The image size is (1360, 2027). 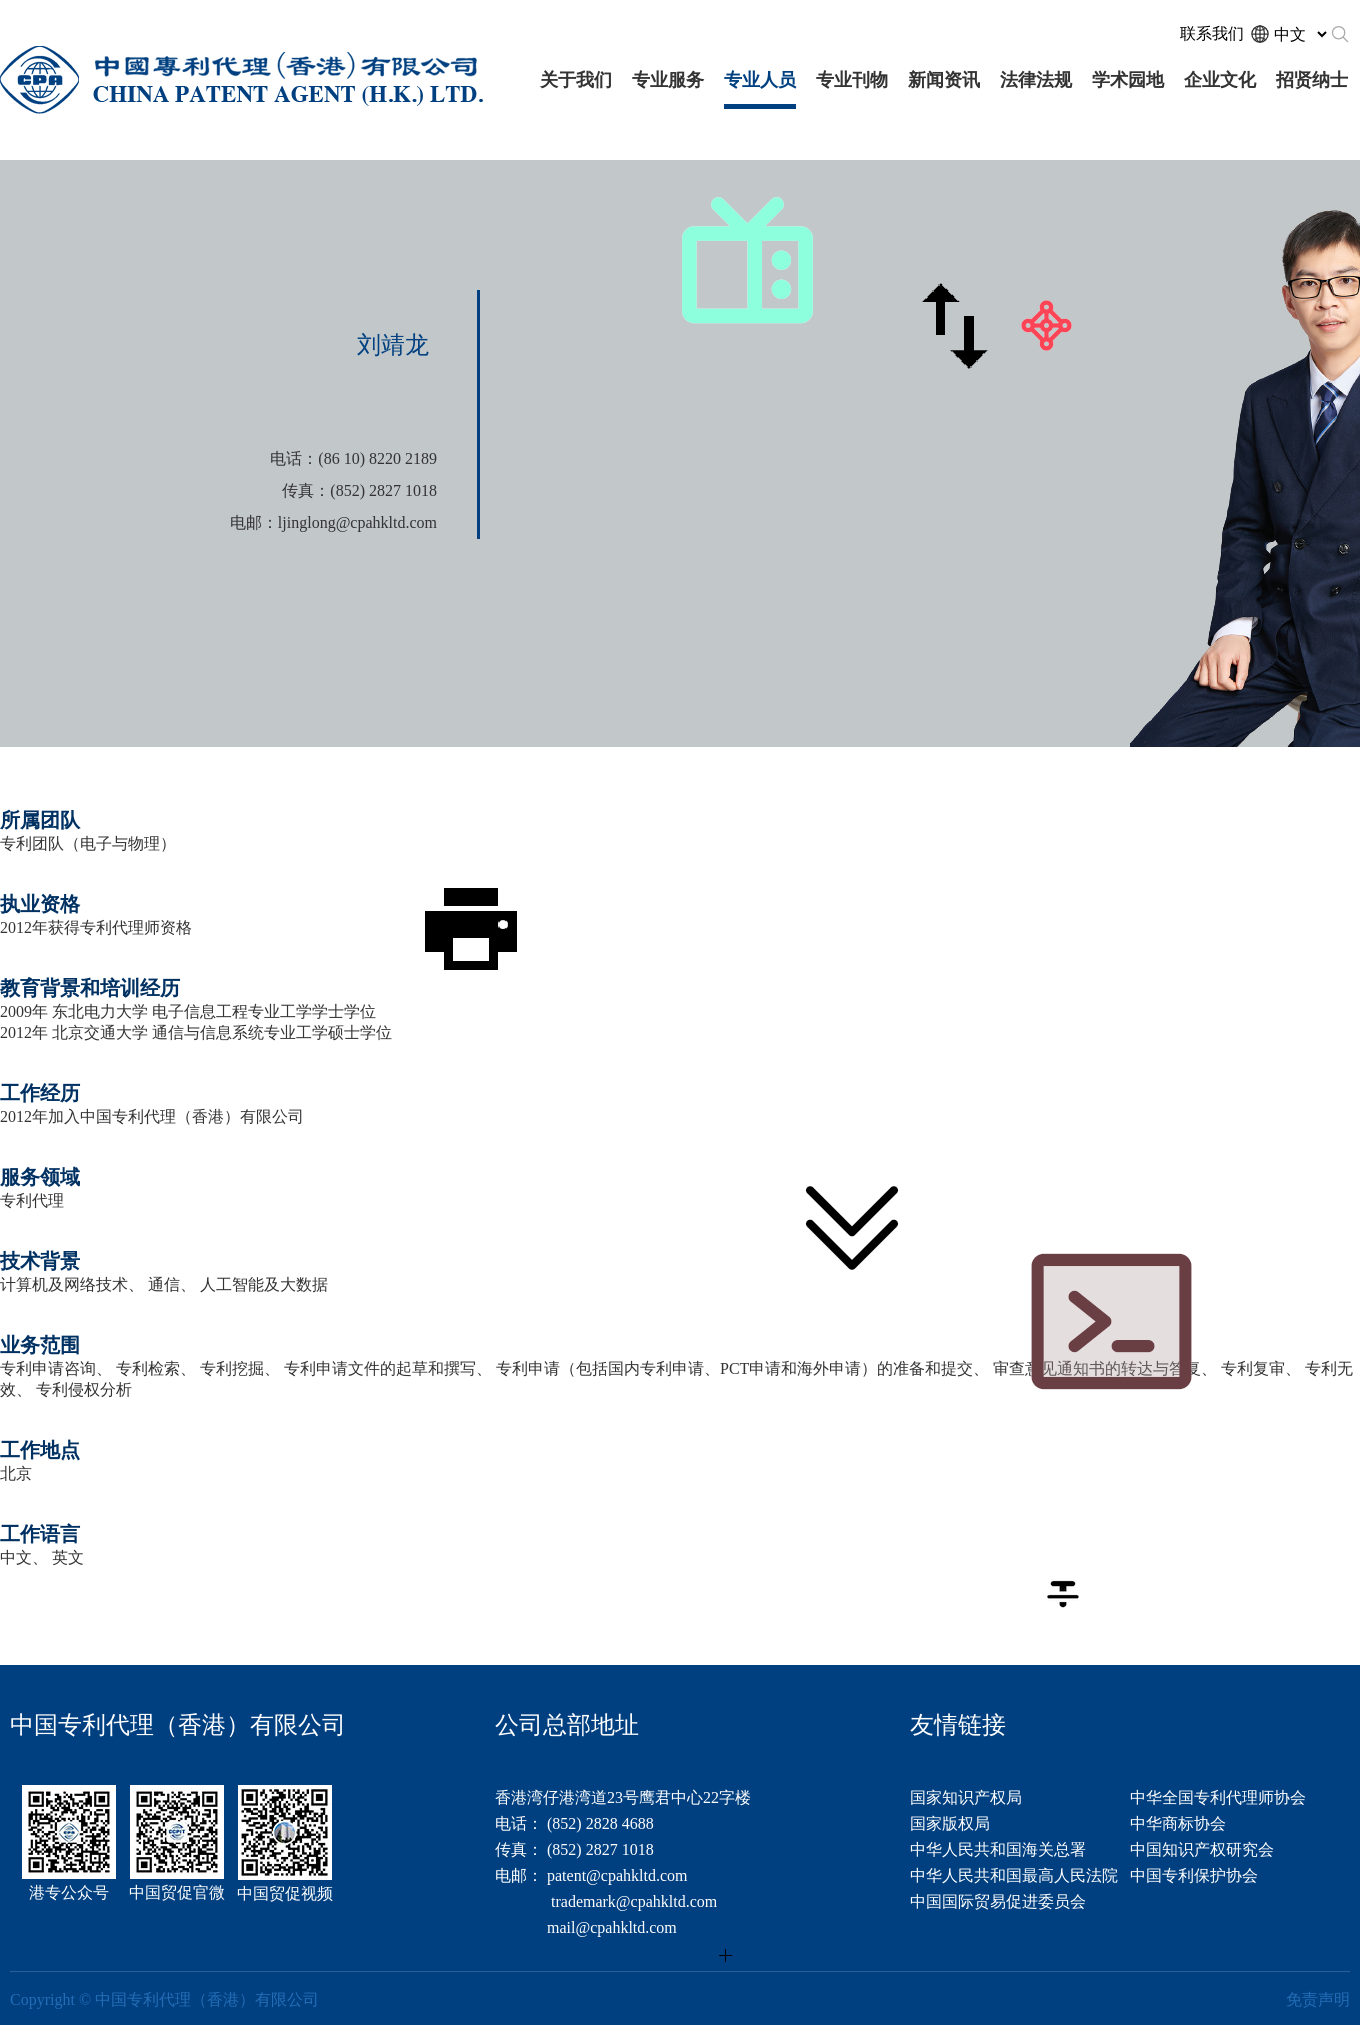 What do you see at coordinates (1063, 1595) in the screenshot?
I see `apply strikethrough formatting to selected text` at bounding box center [1063, 1595].